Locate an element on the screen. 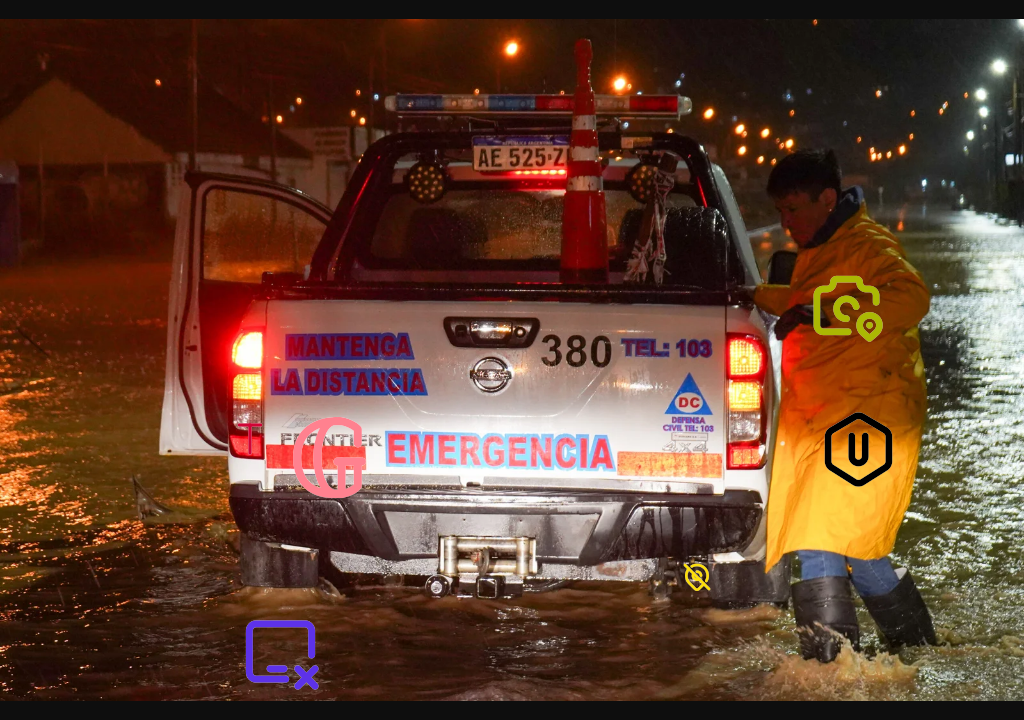  disable location tracking is located at coordinates (697, 577).